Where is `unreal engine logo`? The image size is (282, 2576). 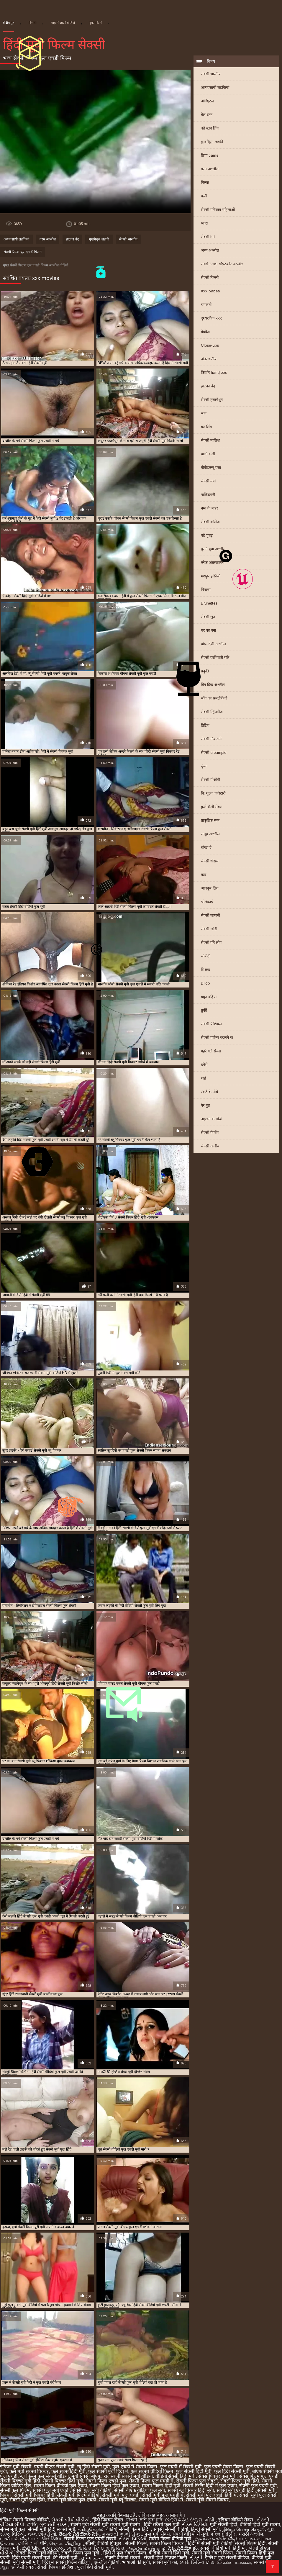
unreal engine logo is located at coordinates (242, 579).